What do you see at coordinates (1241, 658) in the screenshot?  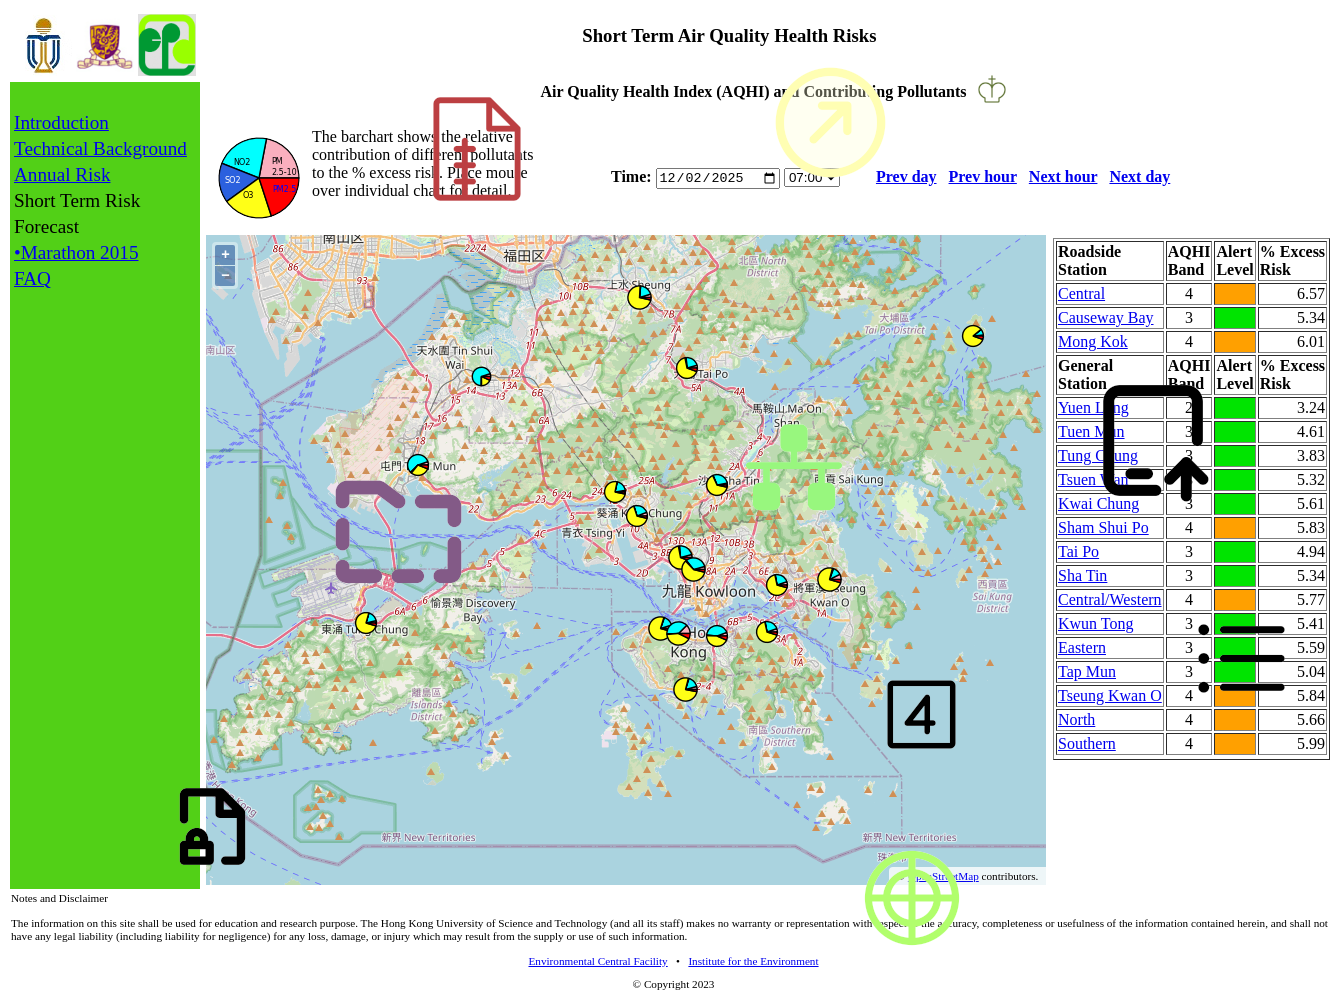 I see `view items in a bulleted list format` at bounding box center [1241, 658].